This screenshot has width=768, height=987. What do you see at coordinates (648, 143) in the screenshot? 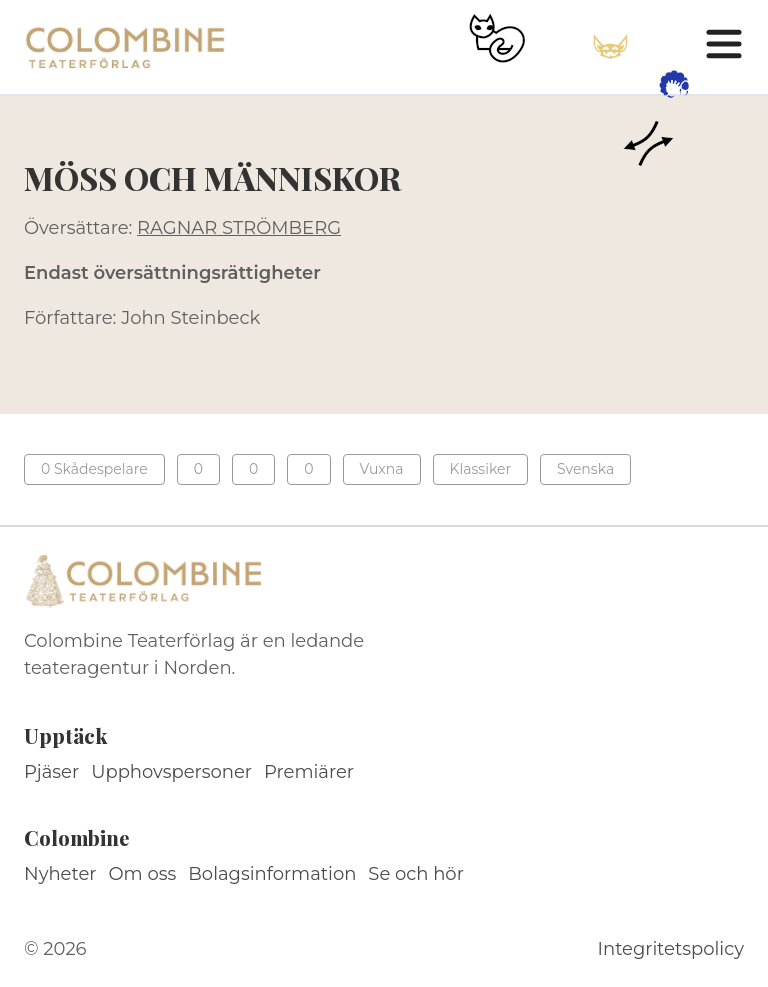
I see `indicates avoidance or evasion action in gameplay` at bounding box center [648, 143].